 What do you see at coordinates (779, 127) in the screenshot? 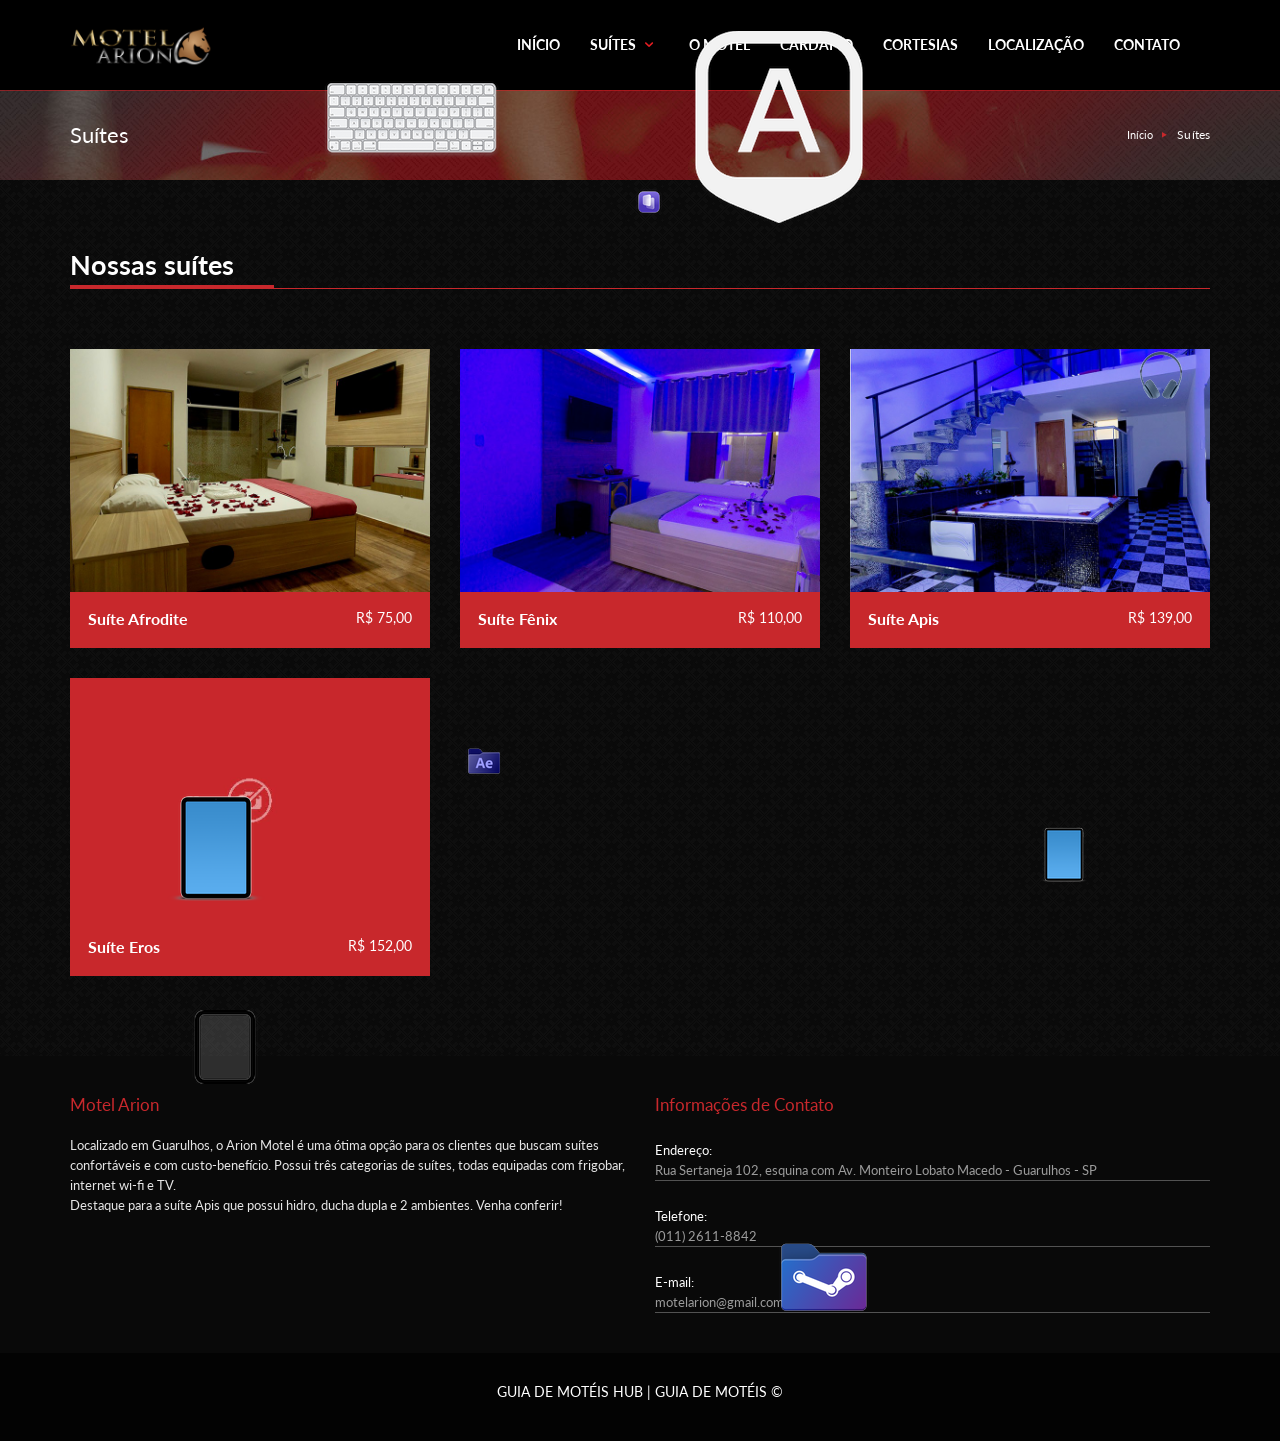
I see `indicates caps lock is currently enabled` at bounding box center [779, 127].